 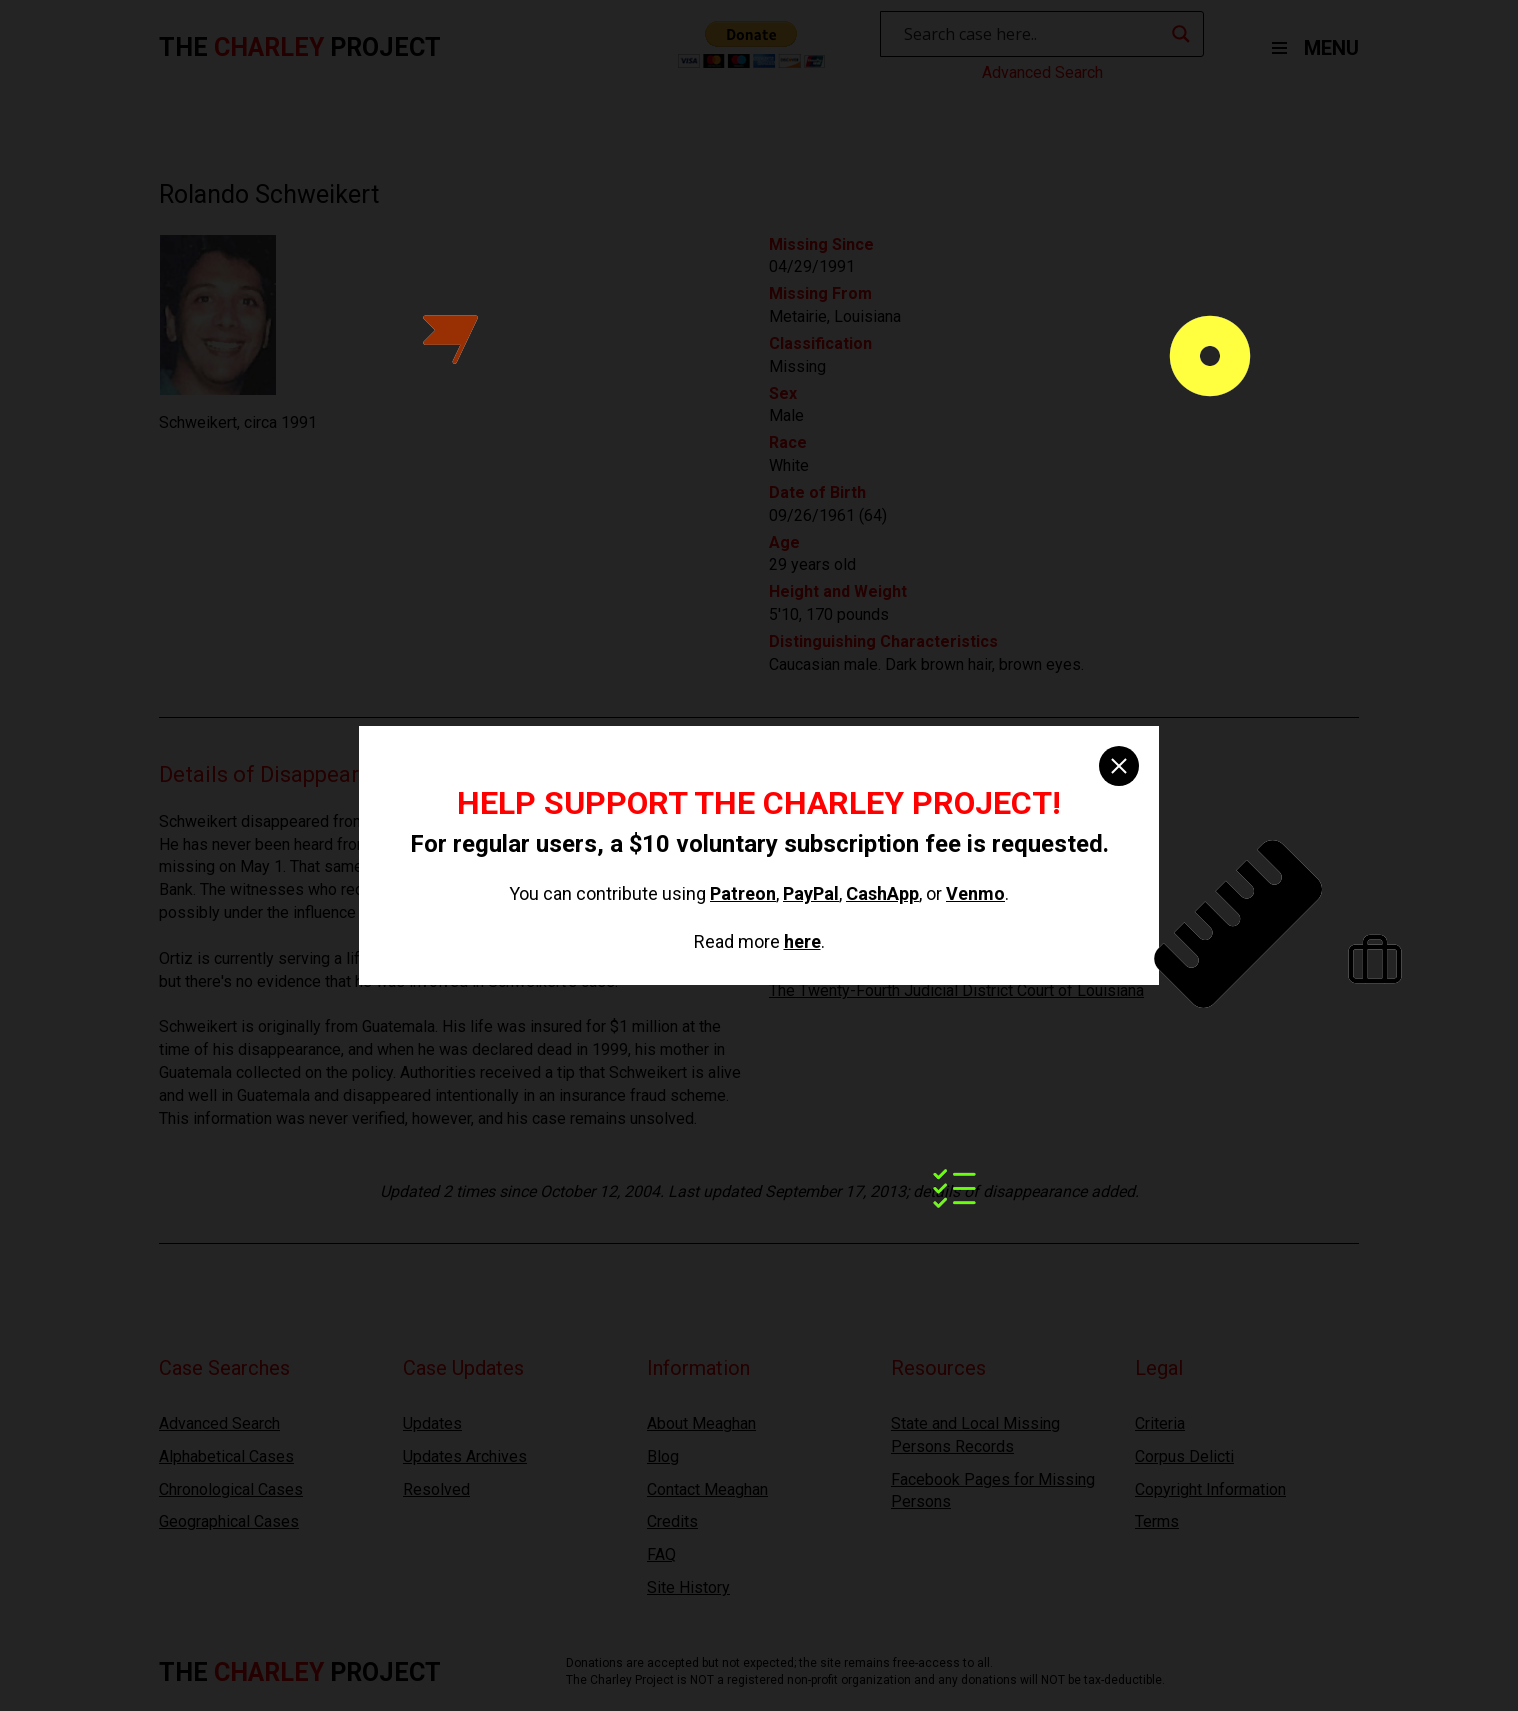 What do you see at coordinates (1375, 959) in the screenshot?
I see `access work or business documents` at bounding box center [1375, 959].